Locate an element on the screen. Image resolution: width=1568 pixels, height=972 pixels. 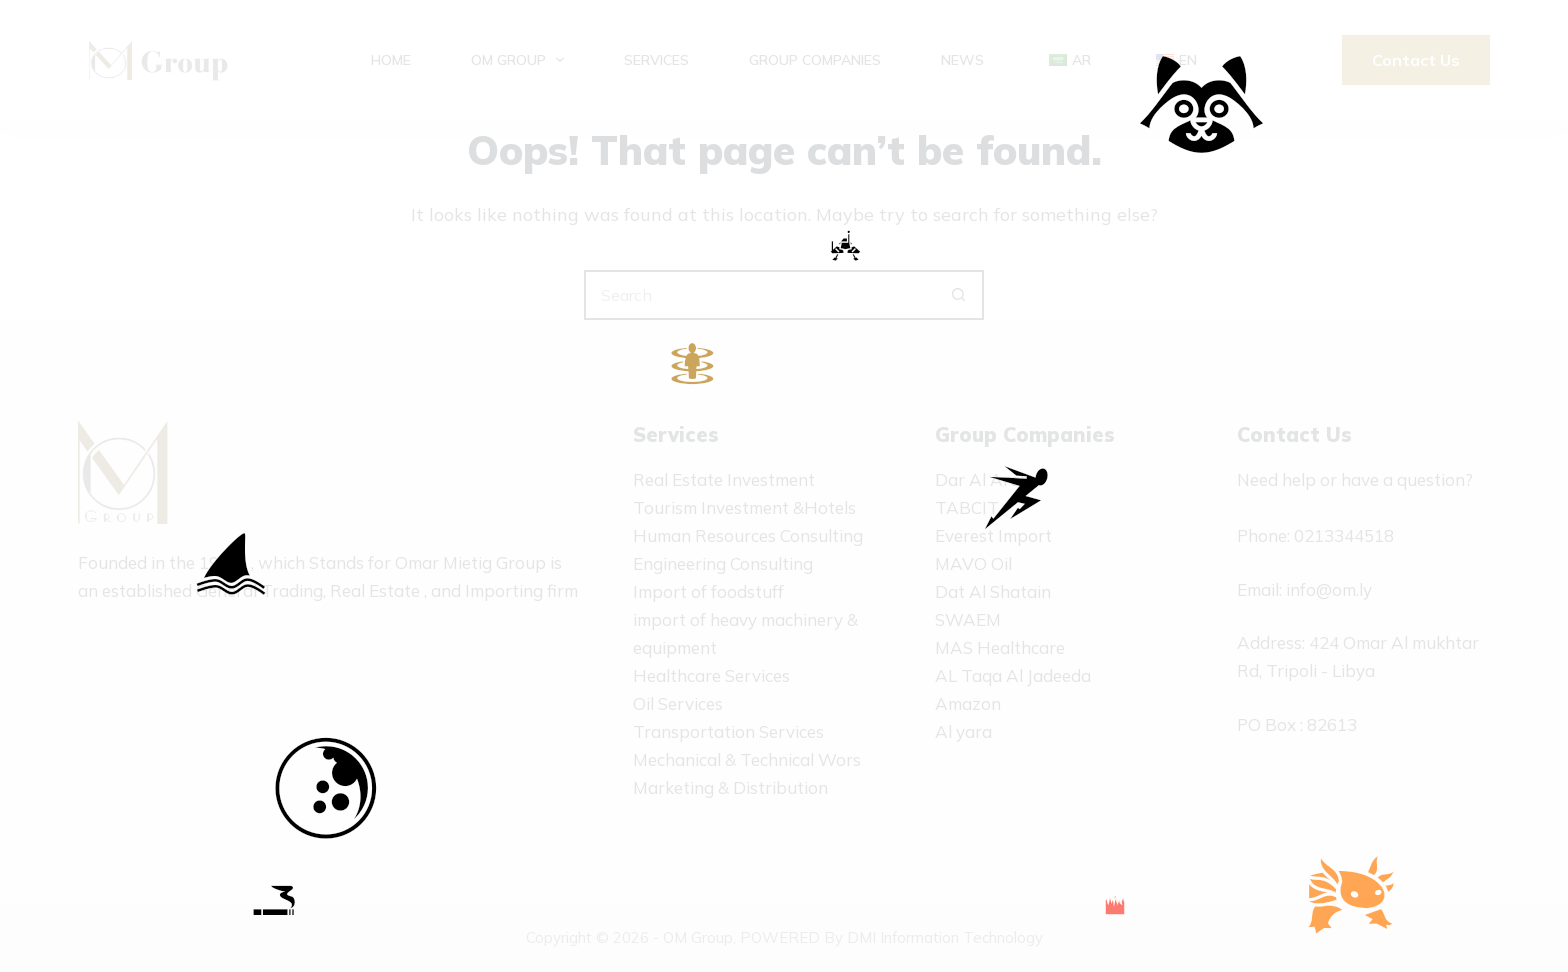
indicates a designated smoking area is located at coordinates (274, 906).